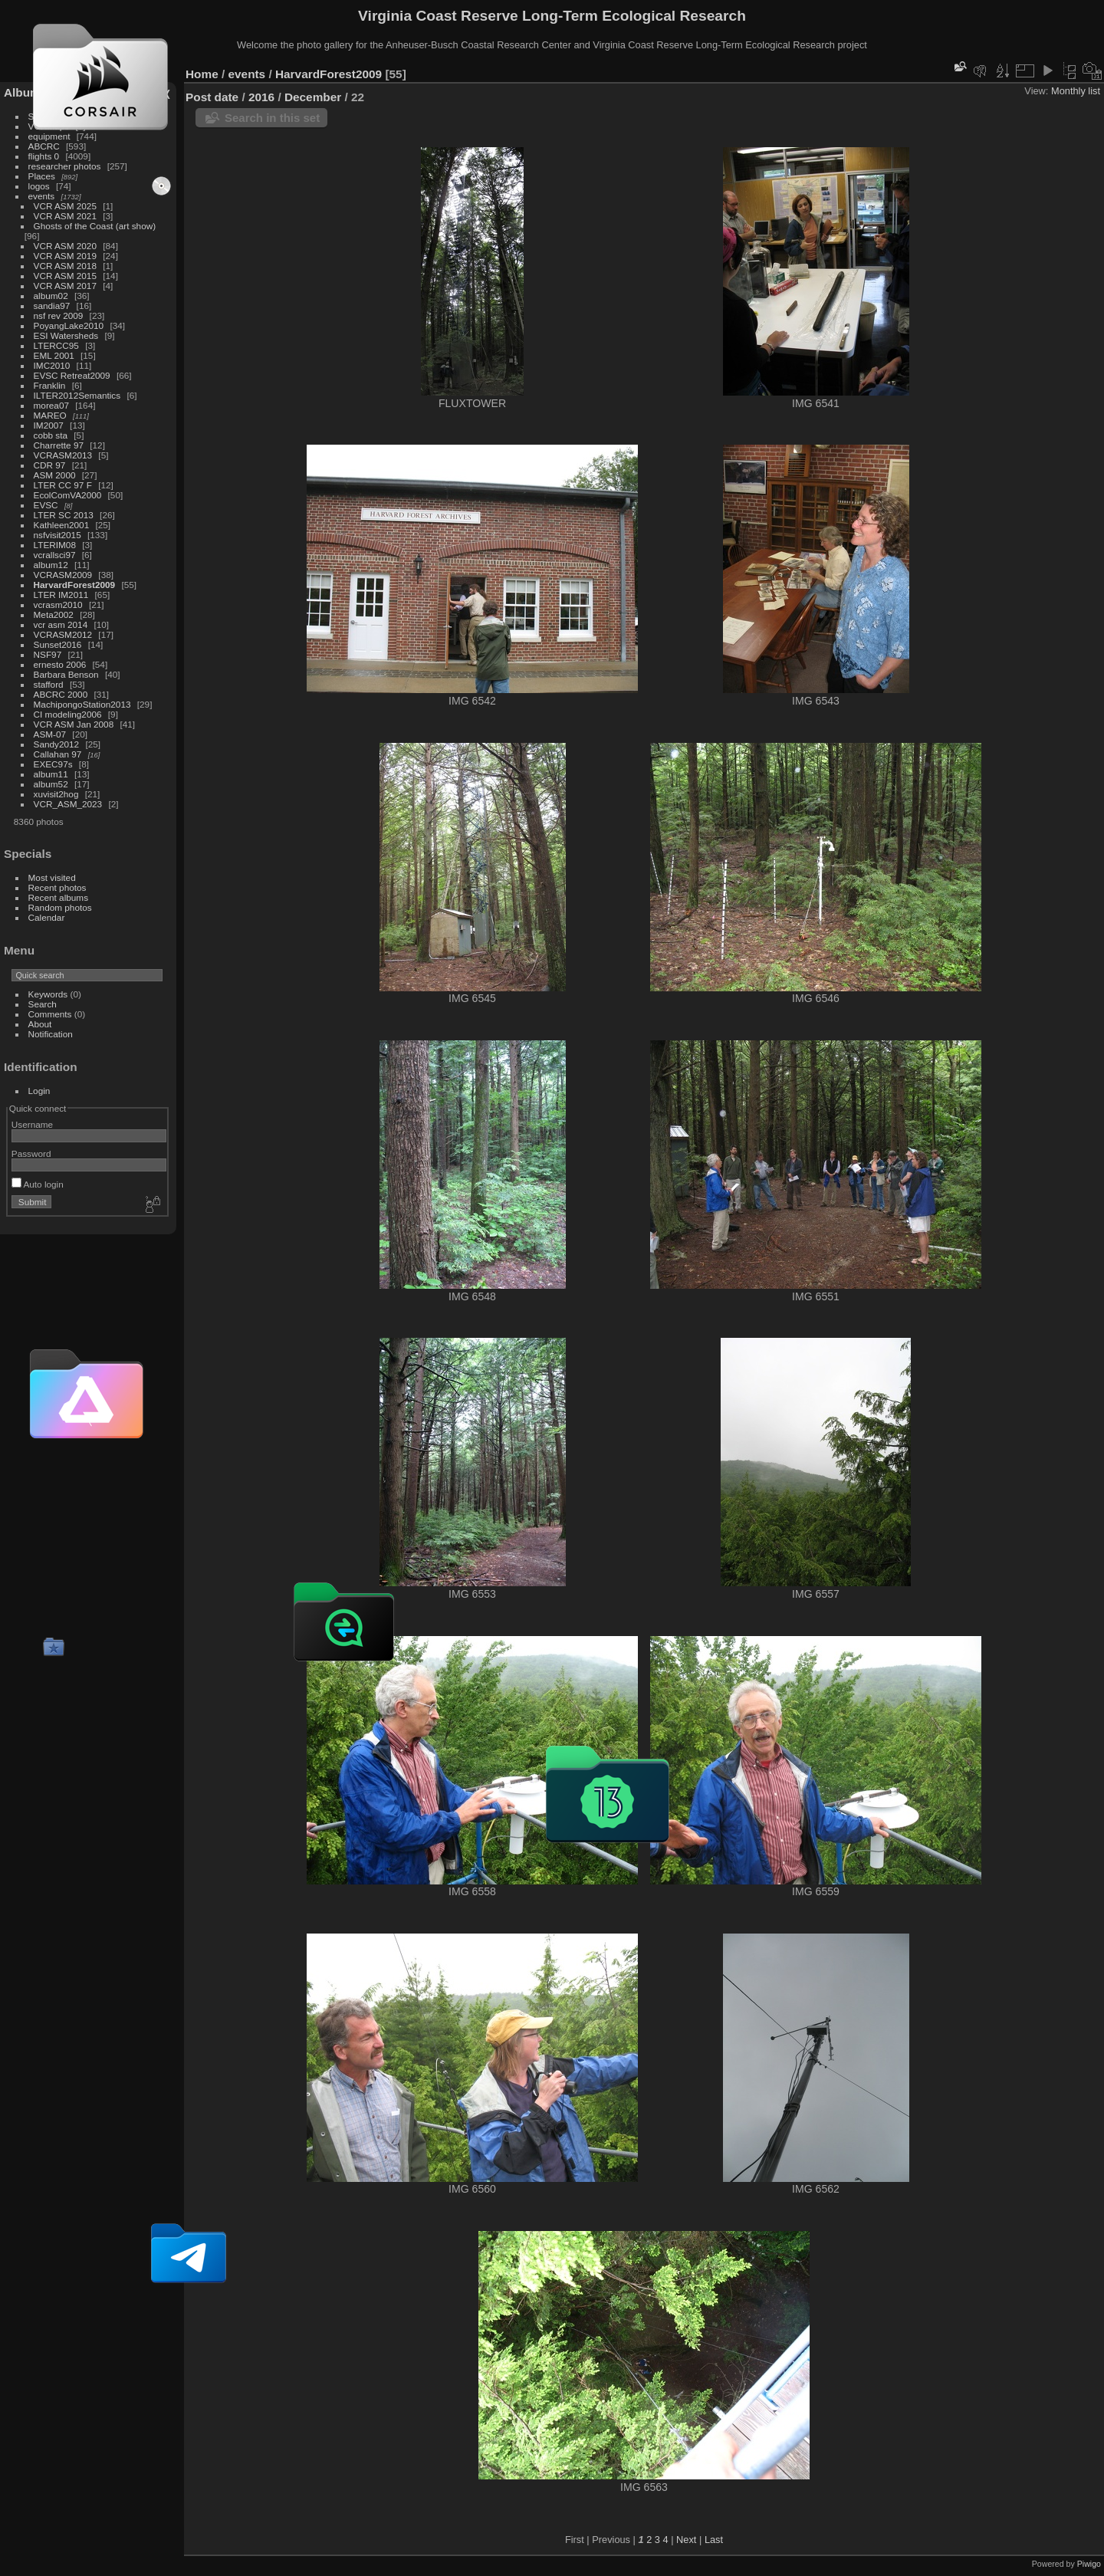  Describe the element at coordinates (606, 1797) in the screenshot. I see `folder containing android 13 related files` at that location.